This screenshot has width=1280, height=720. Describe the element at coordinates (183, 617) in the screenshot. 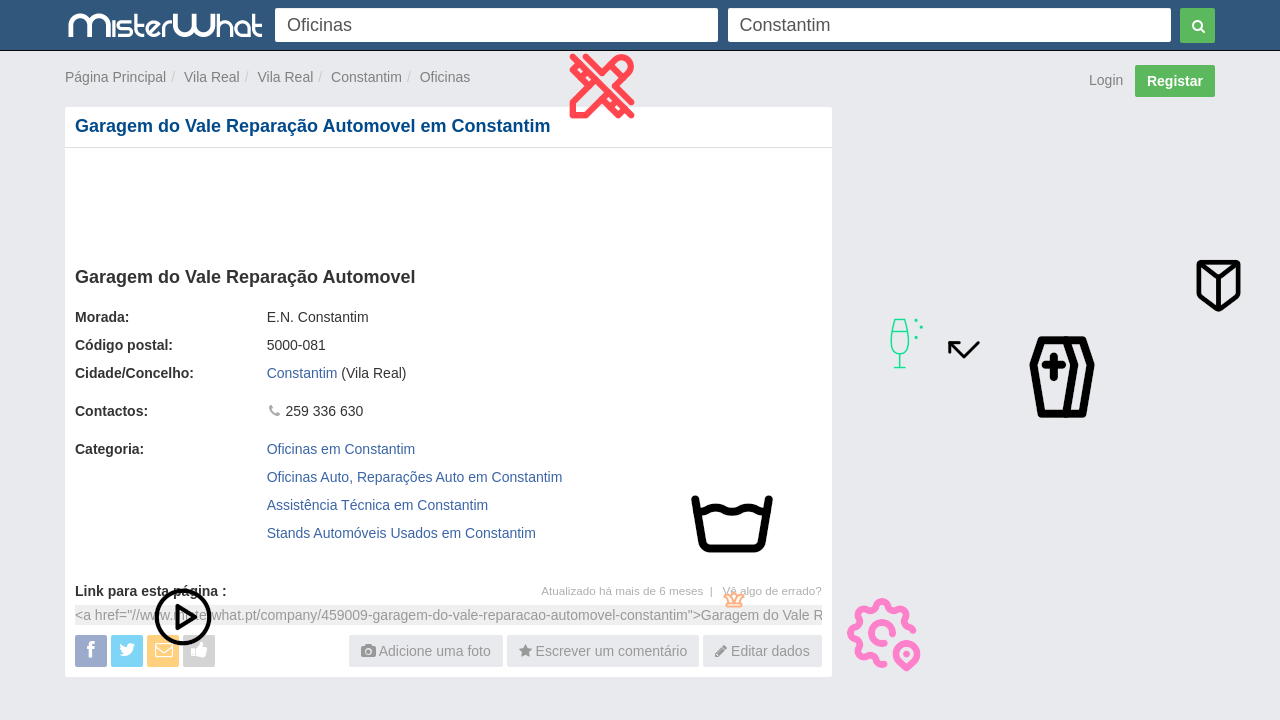

I see `play media or video content` at that location.